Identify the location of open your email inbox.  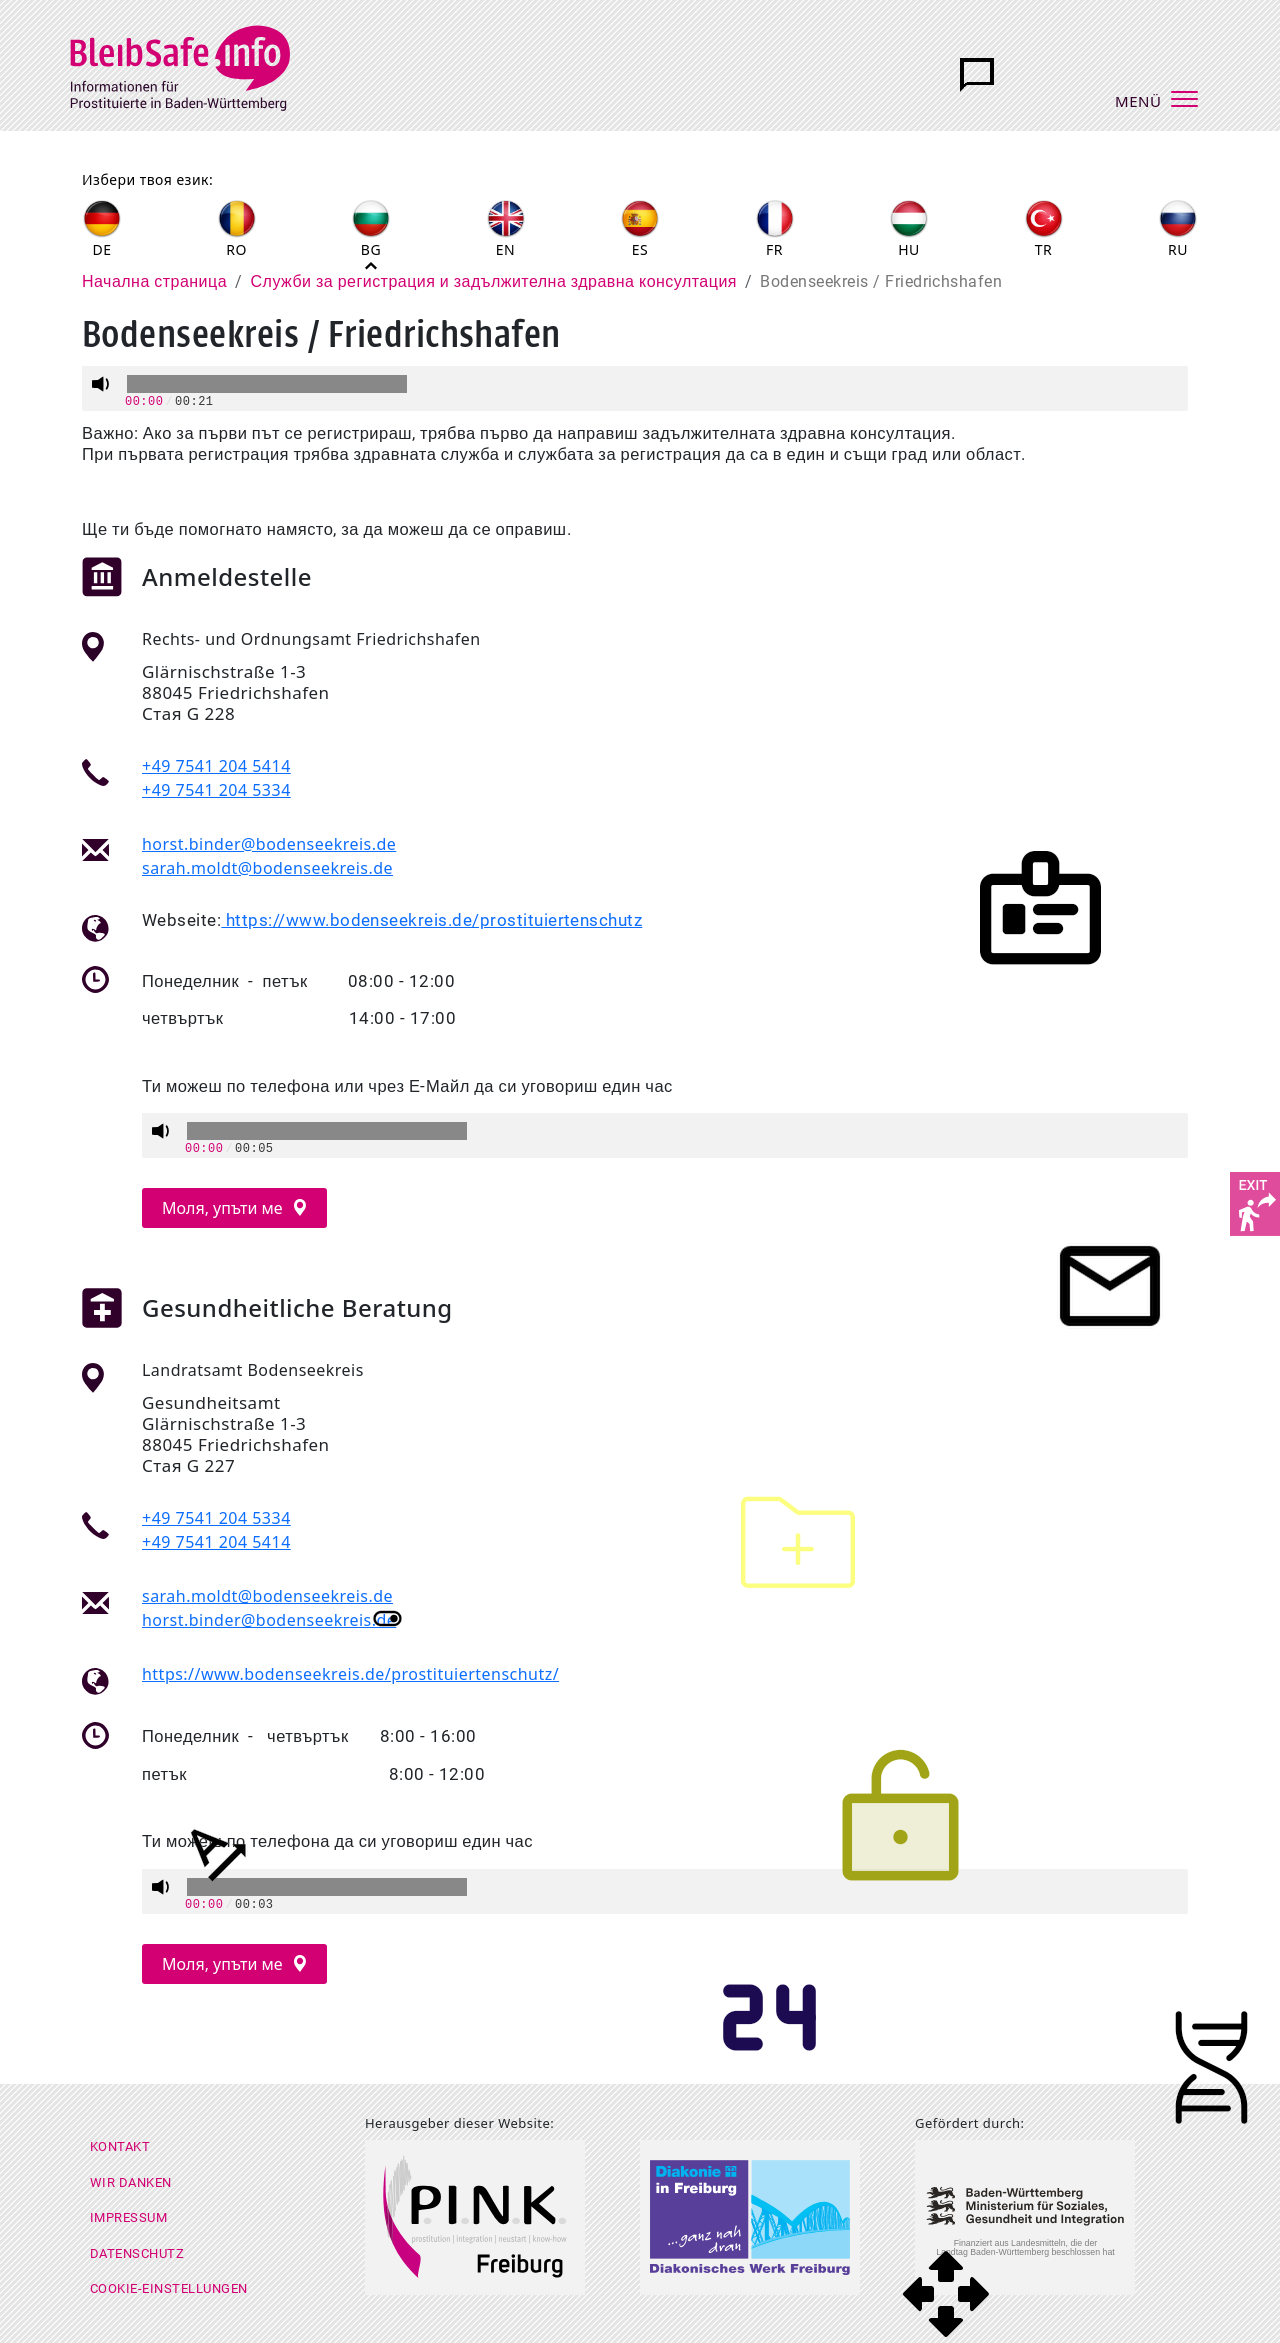
(1110, 1286).